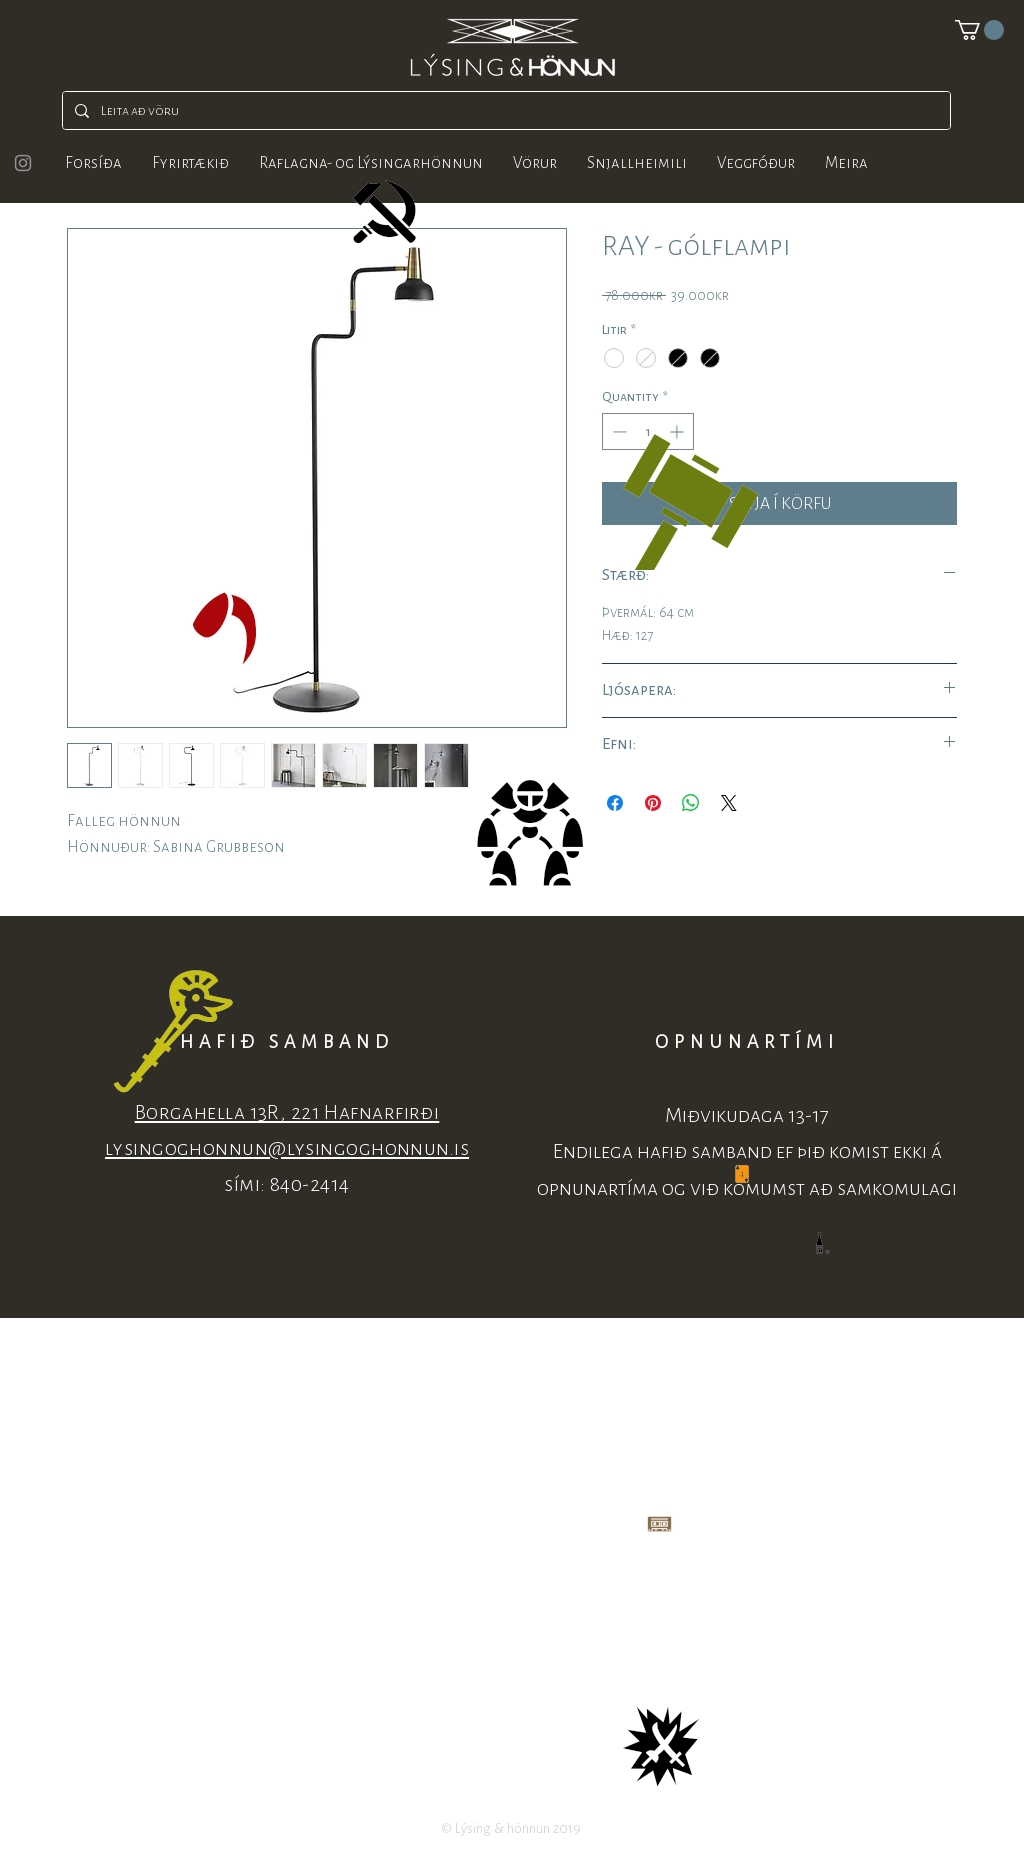 The width and height of the screenshot is (1024, 1868). I want to click on communist or socialist themed content or game faction, so click(384, 211).